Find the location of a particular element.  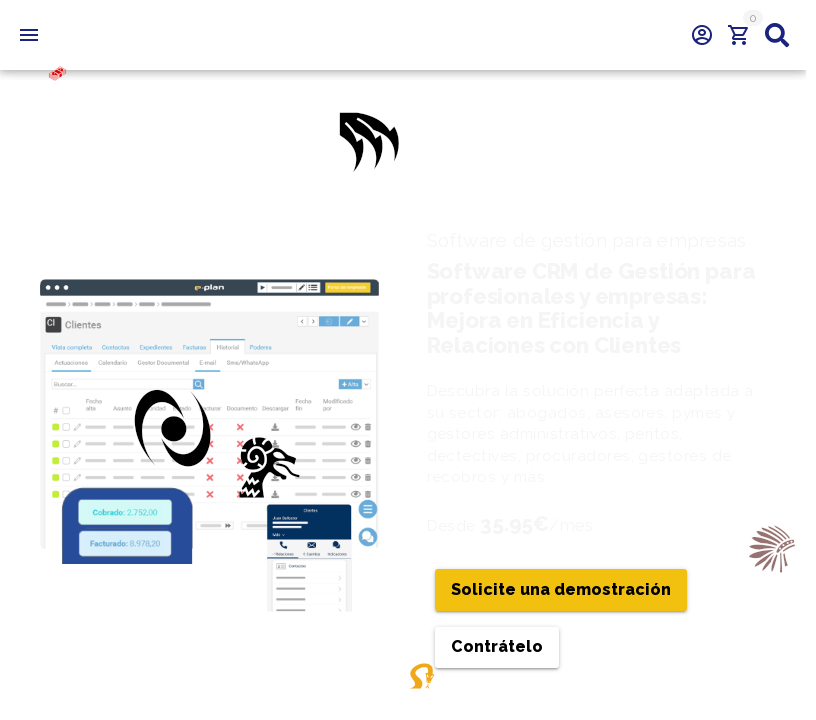

view your wallet or account balance is located at coordinates (57, 73).